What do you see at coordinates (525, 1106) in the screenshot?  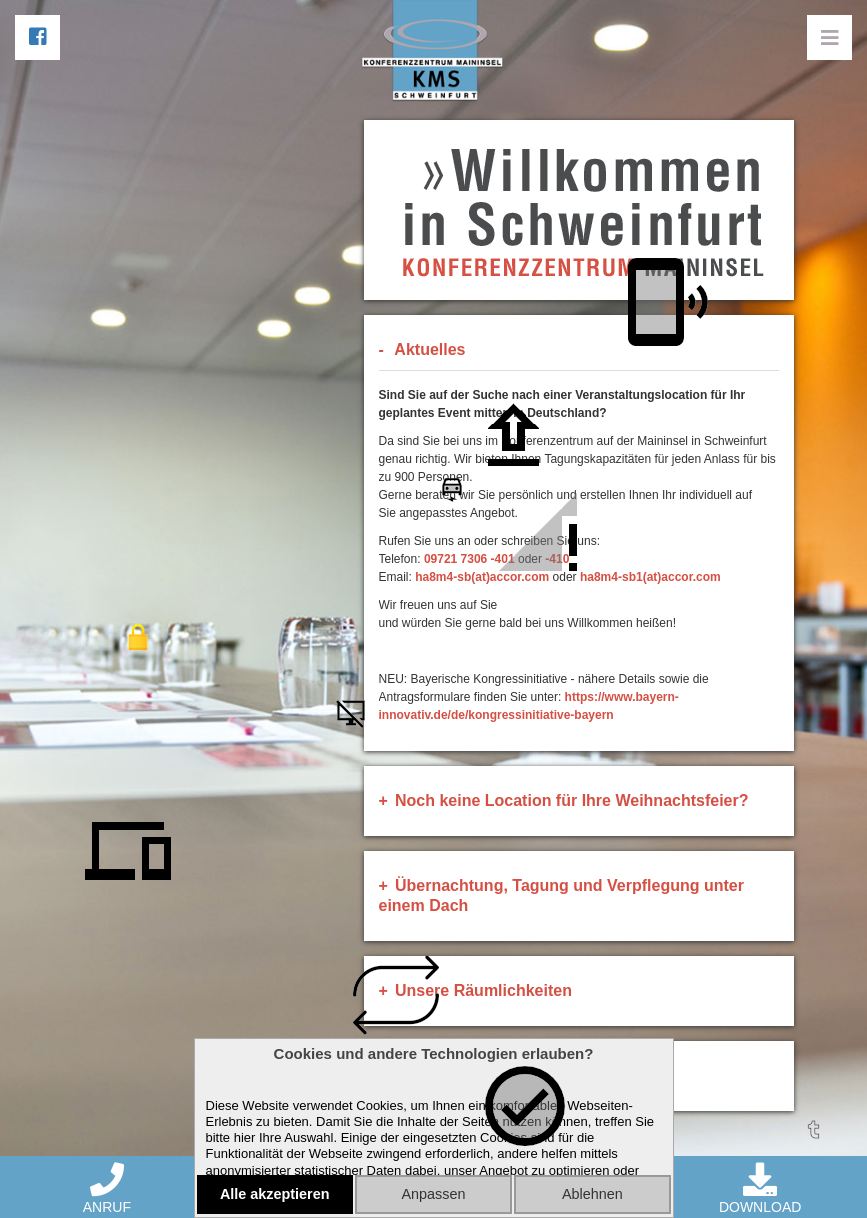 I see `indicates task or action completed successfully` at bounding box center [525, 1106].